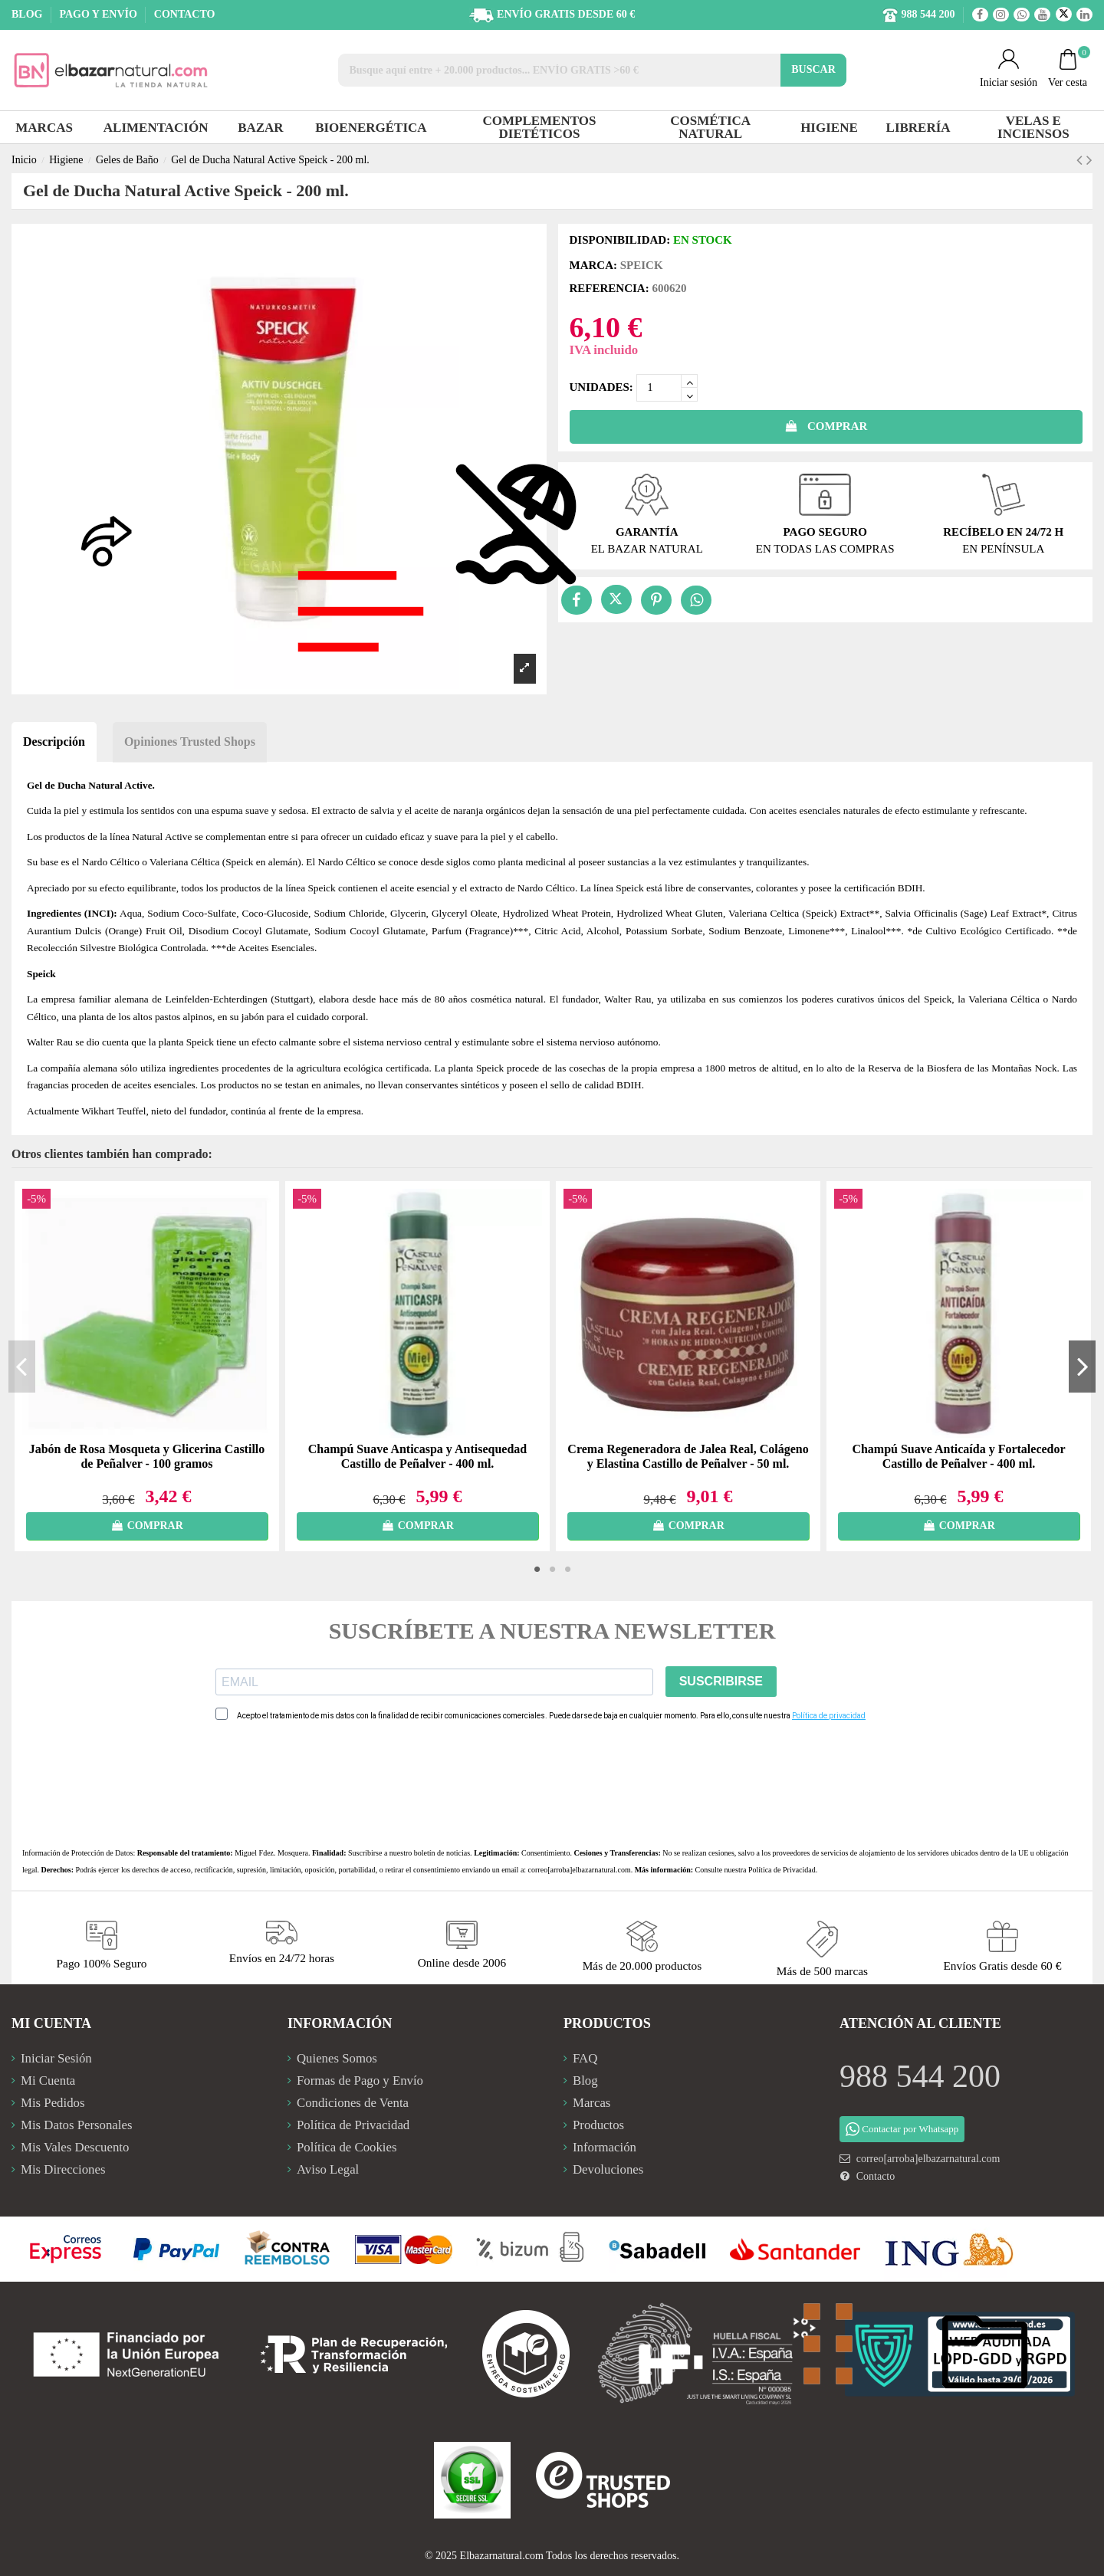 This screenshot has width=1104, height=2576. I want to click on open file folder, so click(984, 2351).